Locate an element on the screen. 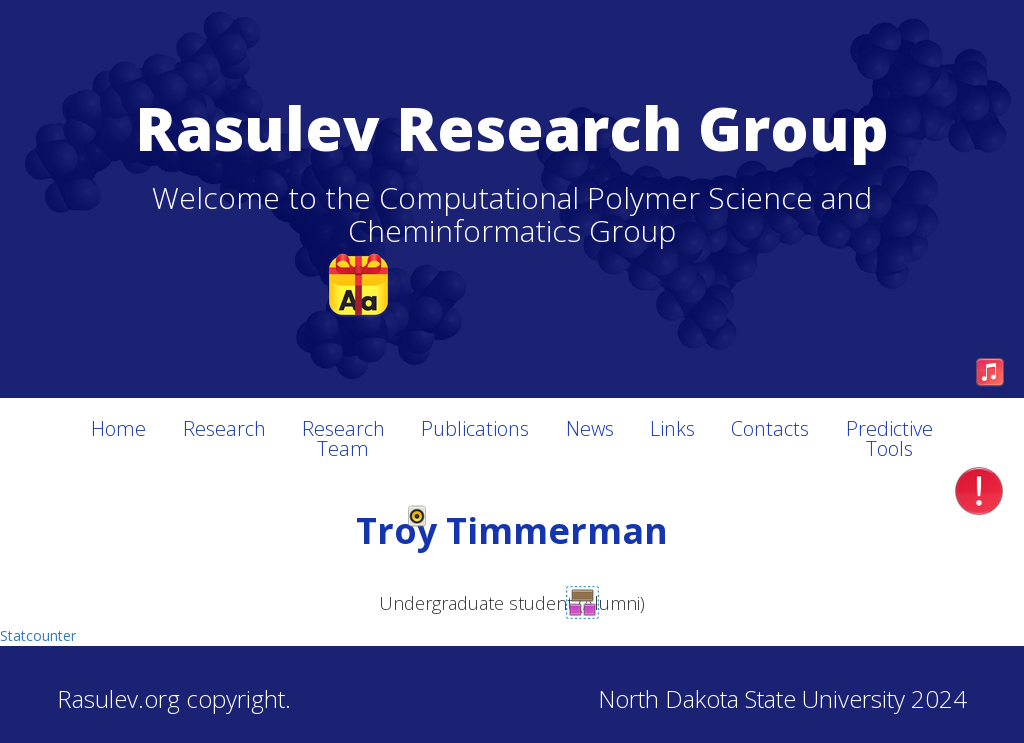 The height and width of the screenshot is (743, 1024). indicates a warning or caution state is located at coordinates (979, 491).